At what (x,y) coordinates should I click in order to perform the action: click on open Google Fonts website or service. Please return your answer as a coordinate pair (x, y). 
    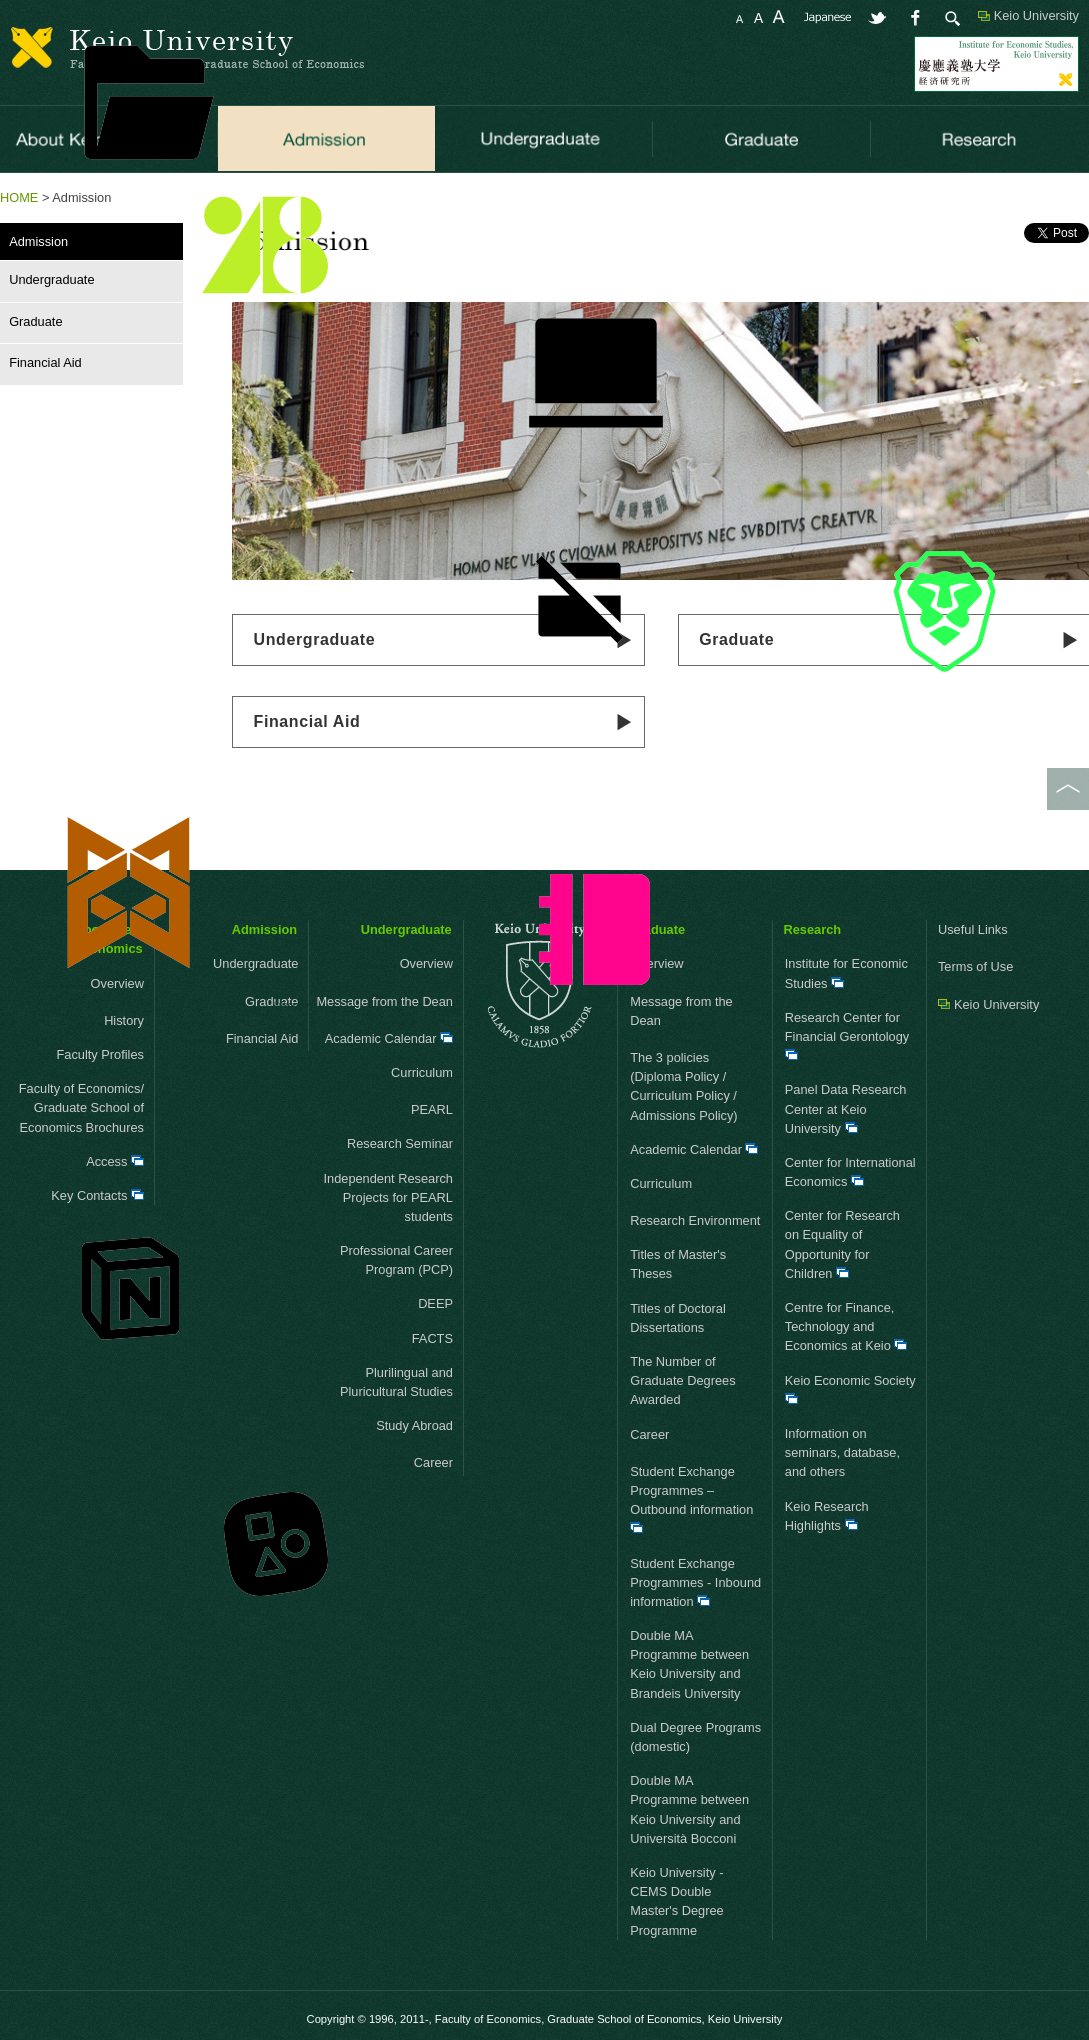
    Looking at the image, I should click on (265, 245).